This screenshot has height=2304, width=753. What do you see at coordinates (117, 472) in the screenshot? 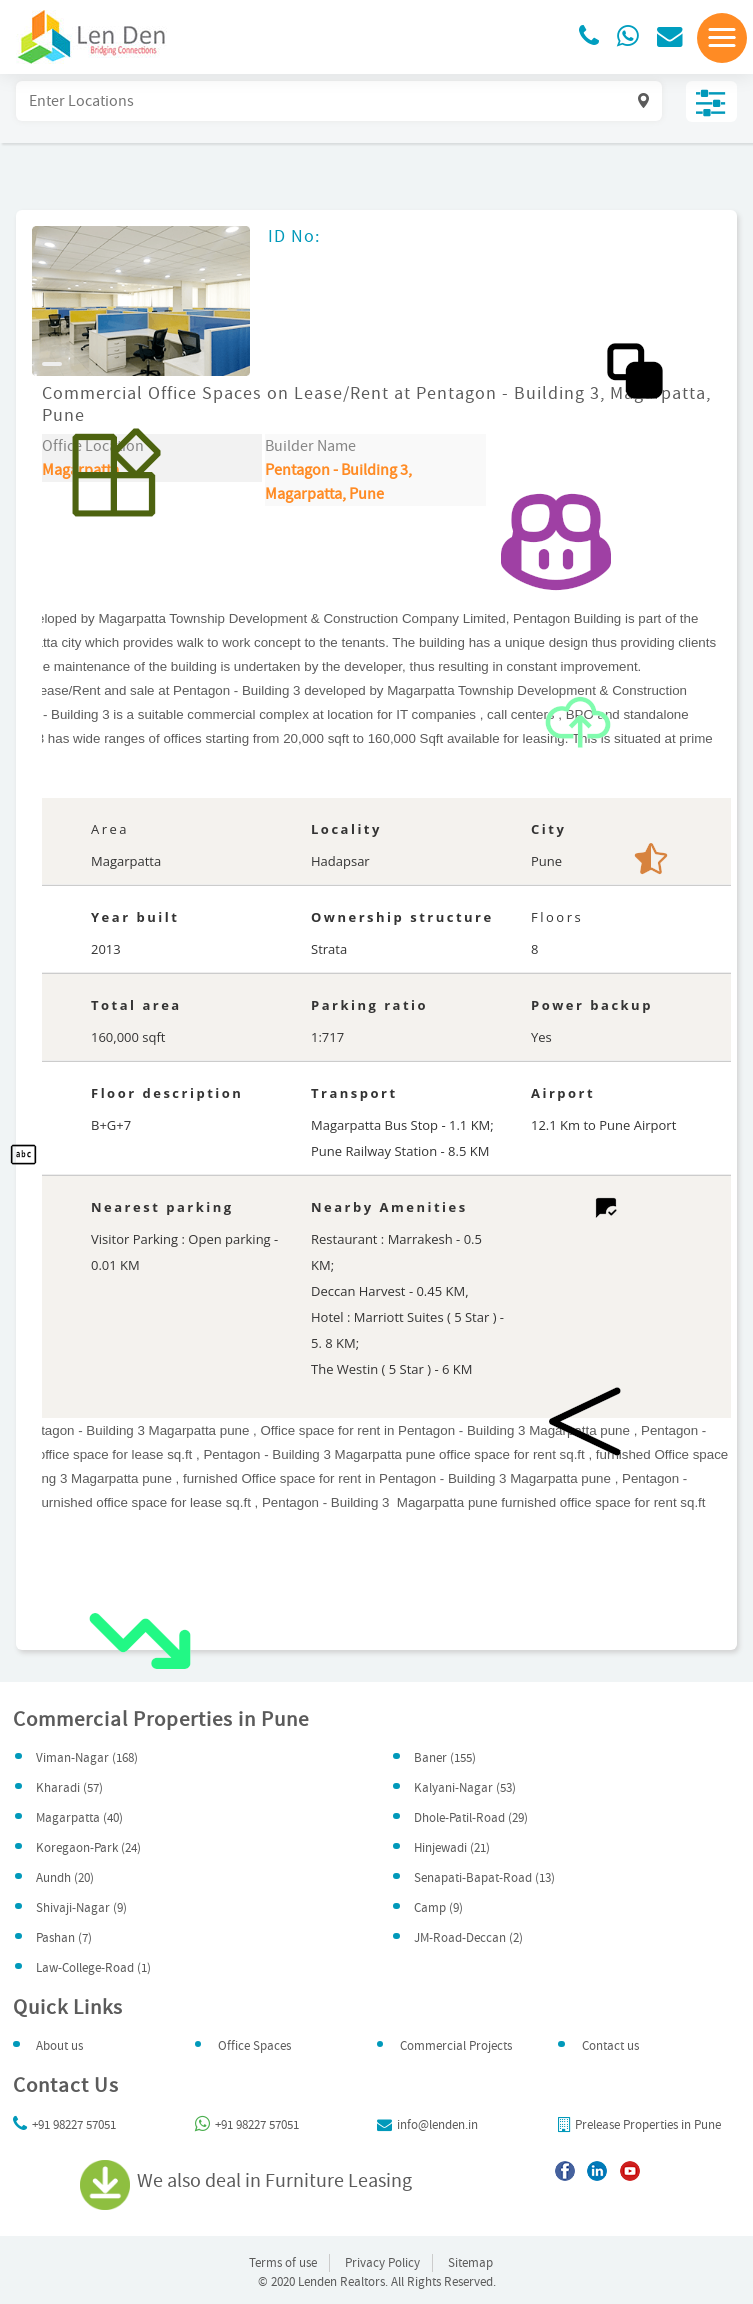
I see `browse and install extensions` at bounding box center [117, 472].